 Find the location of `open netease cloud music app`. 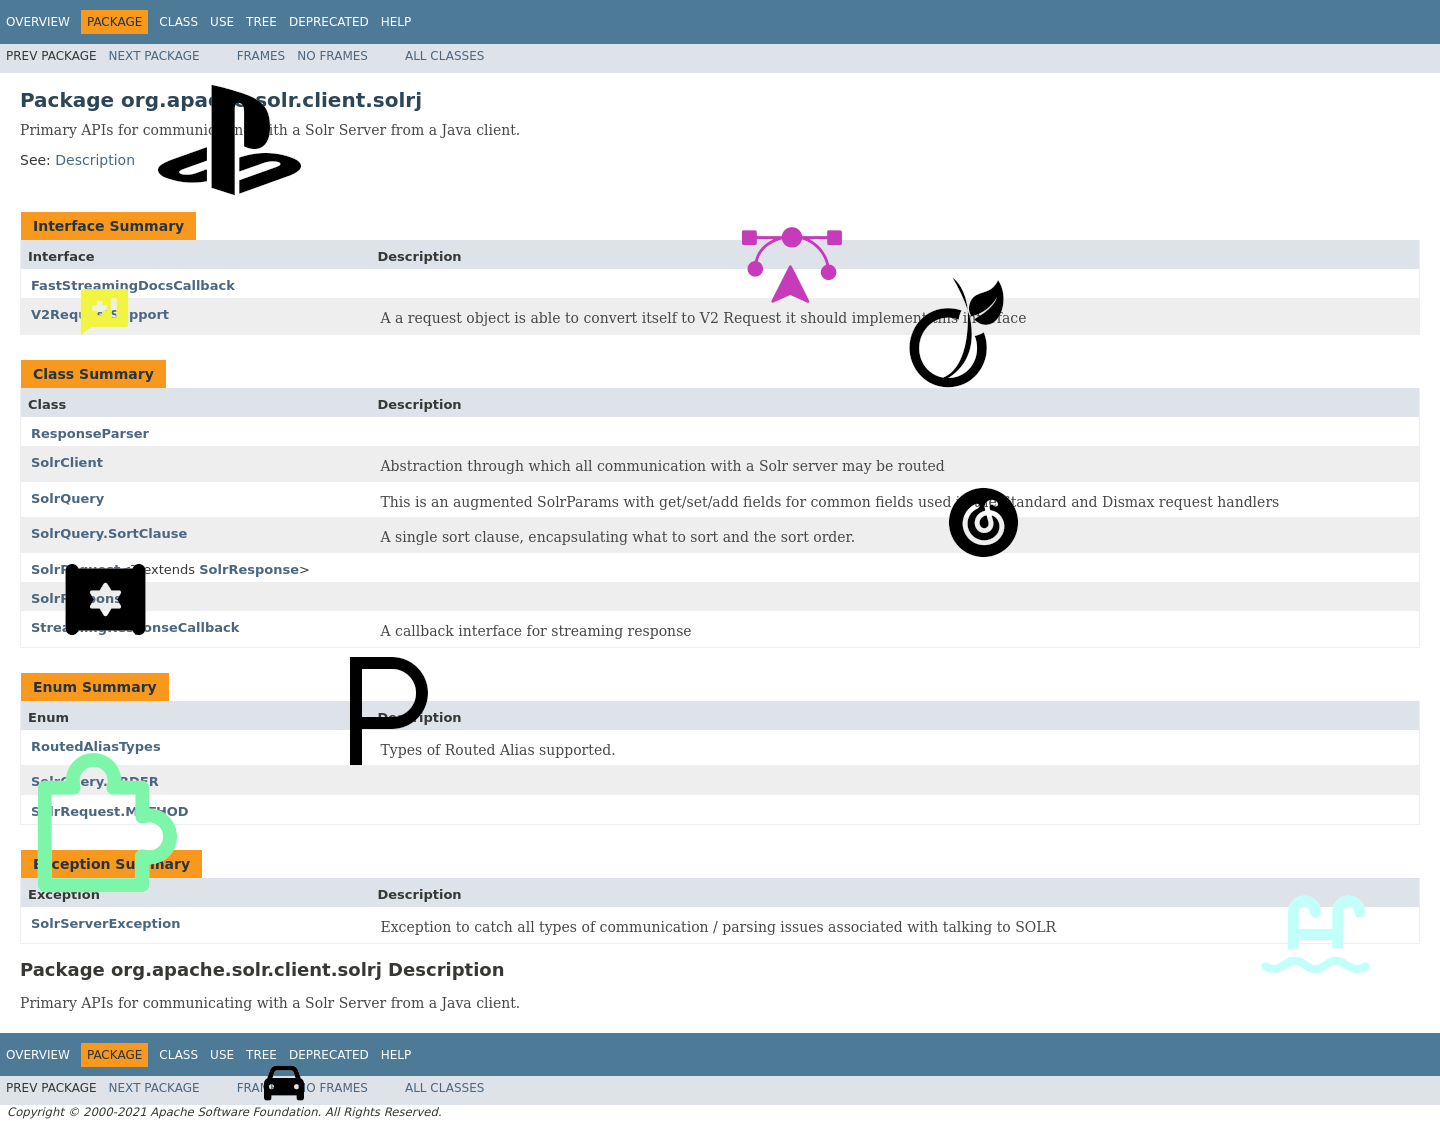

open netease cloud music app is located at coordinates (983, 522).